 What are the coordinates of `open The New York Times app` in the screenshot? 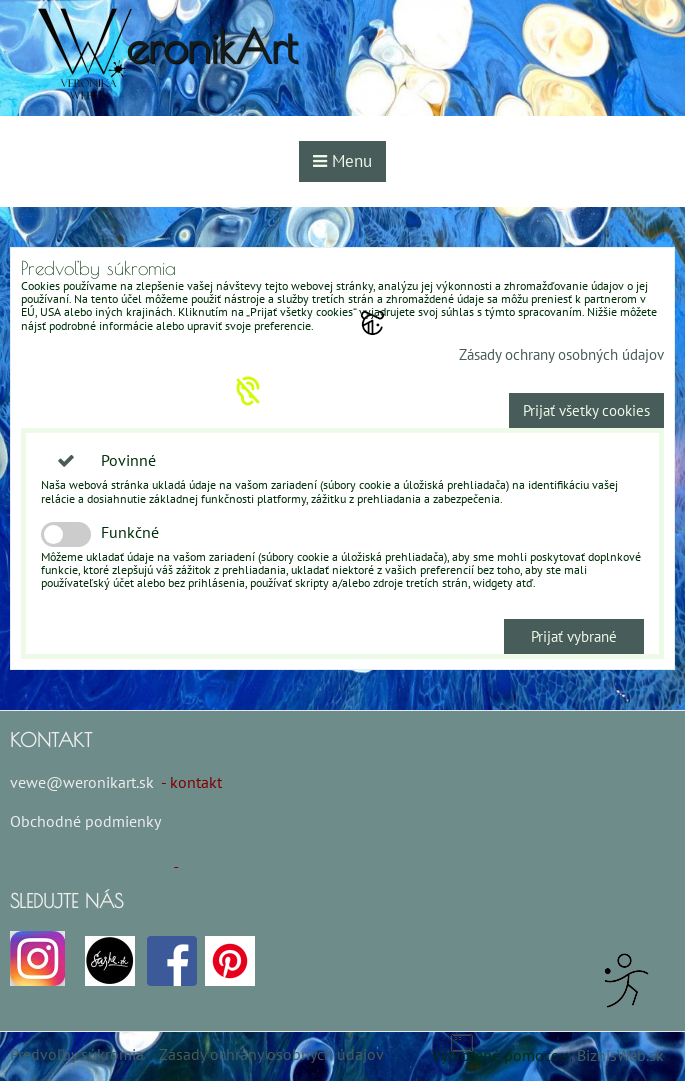 It's located at (372, 322).